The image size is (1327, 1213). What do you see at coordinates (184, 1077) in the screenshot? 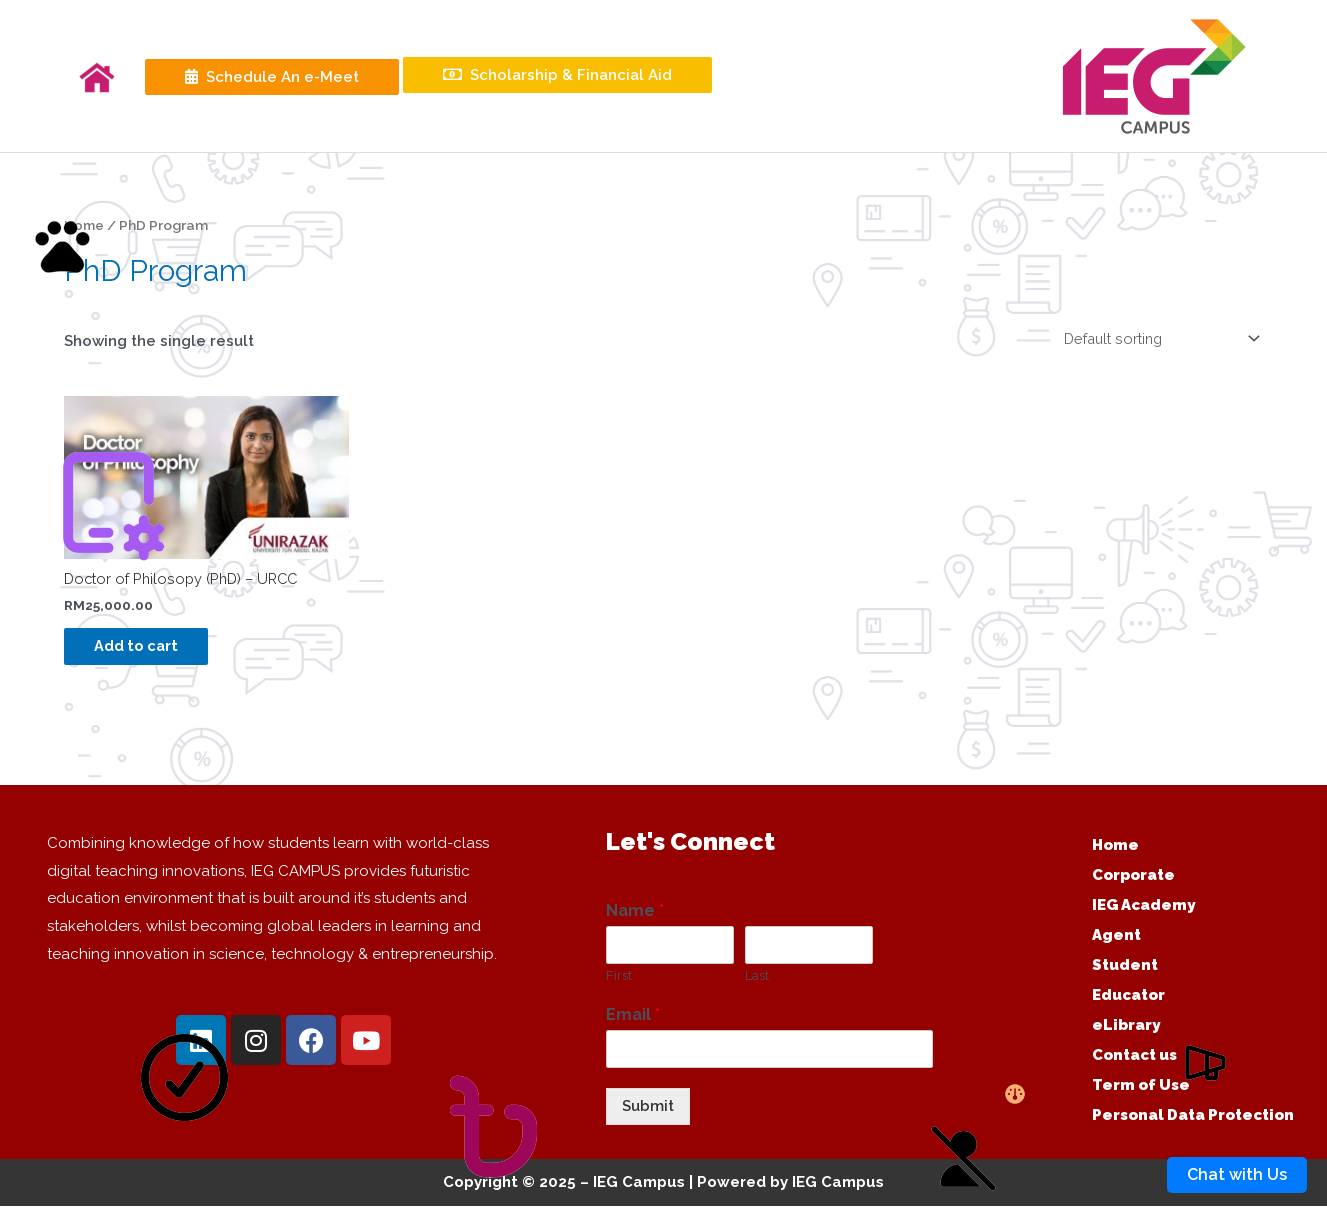
I see `confirms a completed action or task` at bounding box center [184, 1077].